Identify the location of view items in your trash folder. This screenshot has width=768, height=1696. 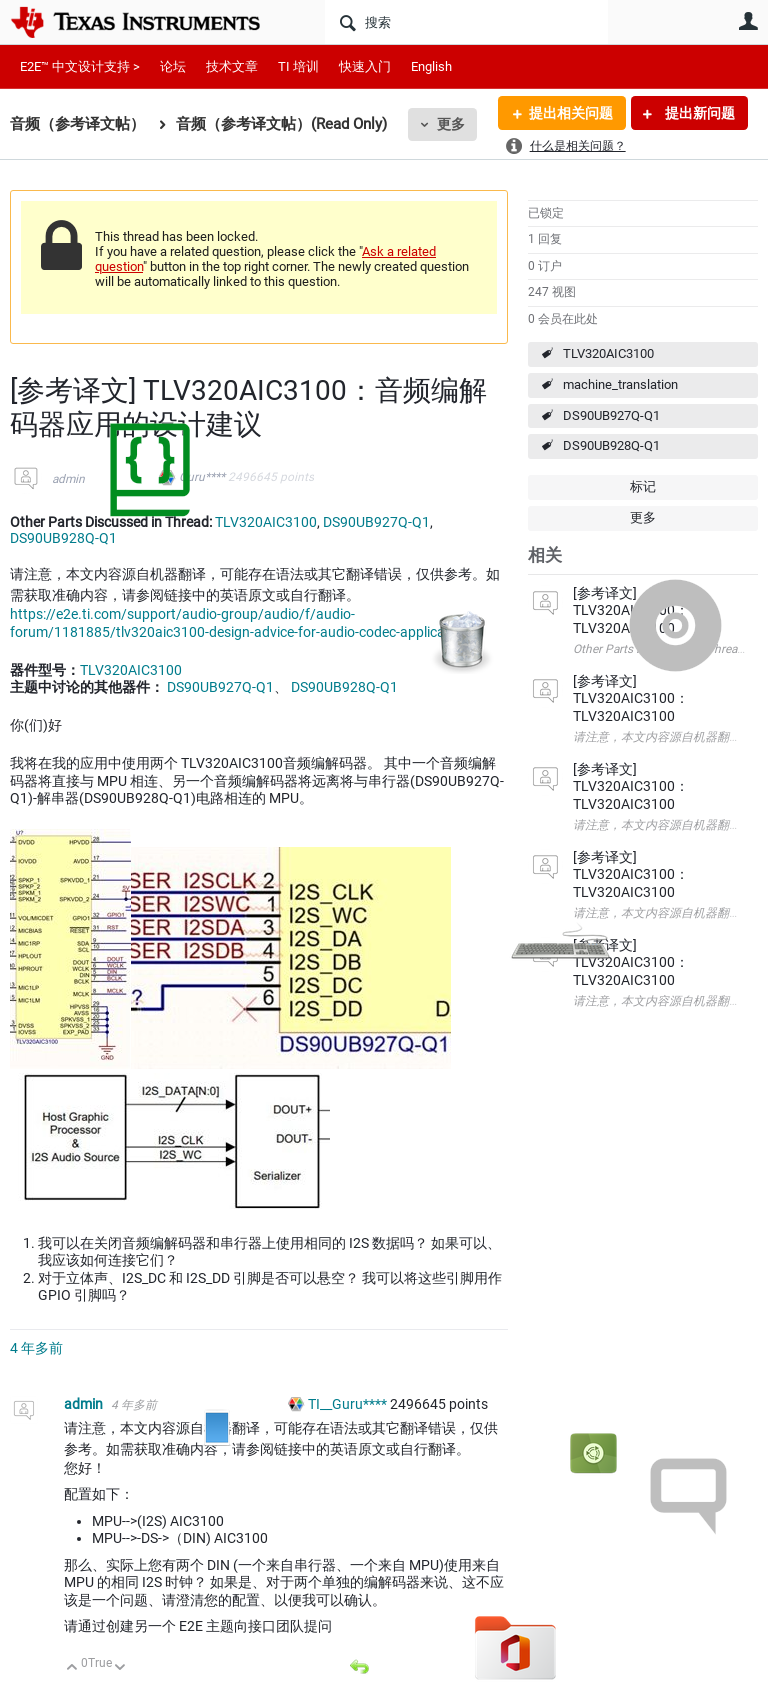
(461, 638).